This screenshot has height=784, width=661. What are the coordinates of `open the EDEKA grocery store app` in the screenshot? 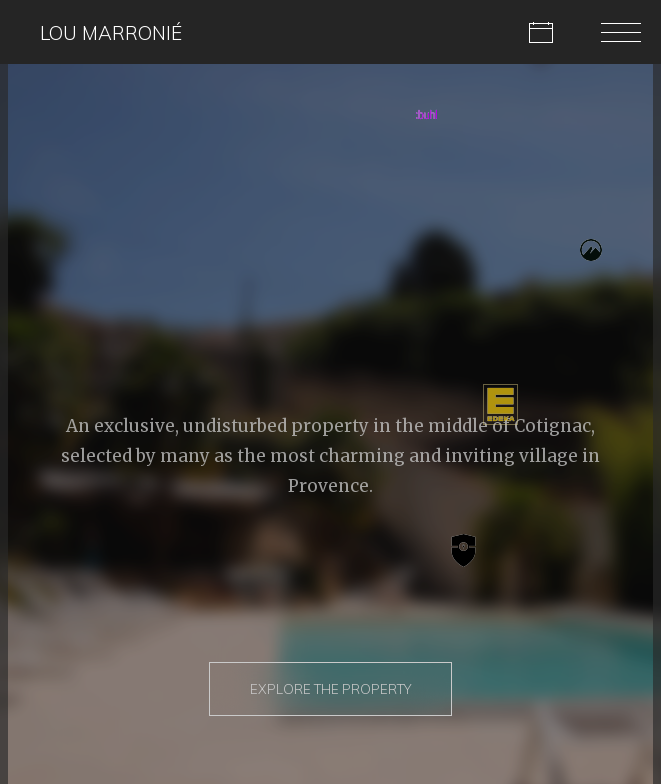 It's located at (500, 404).